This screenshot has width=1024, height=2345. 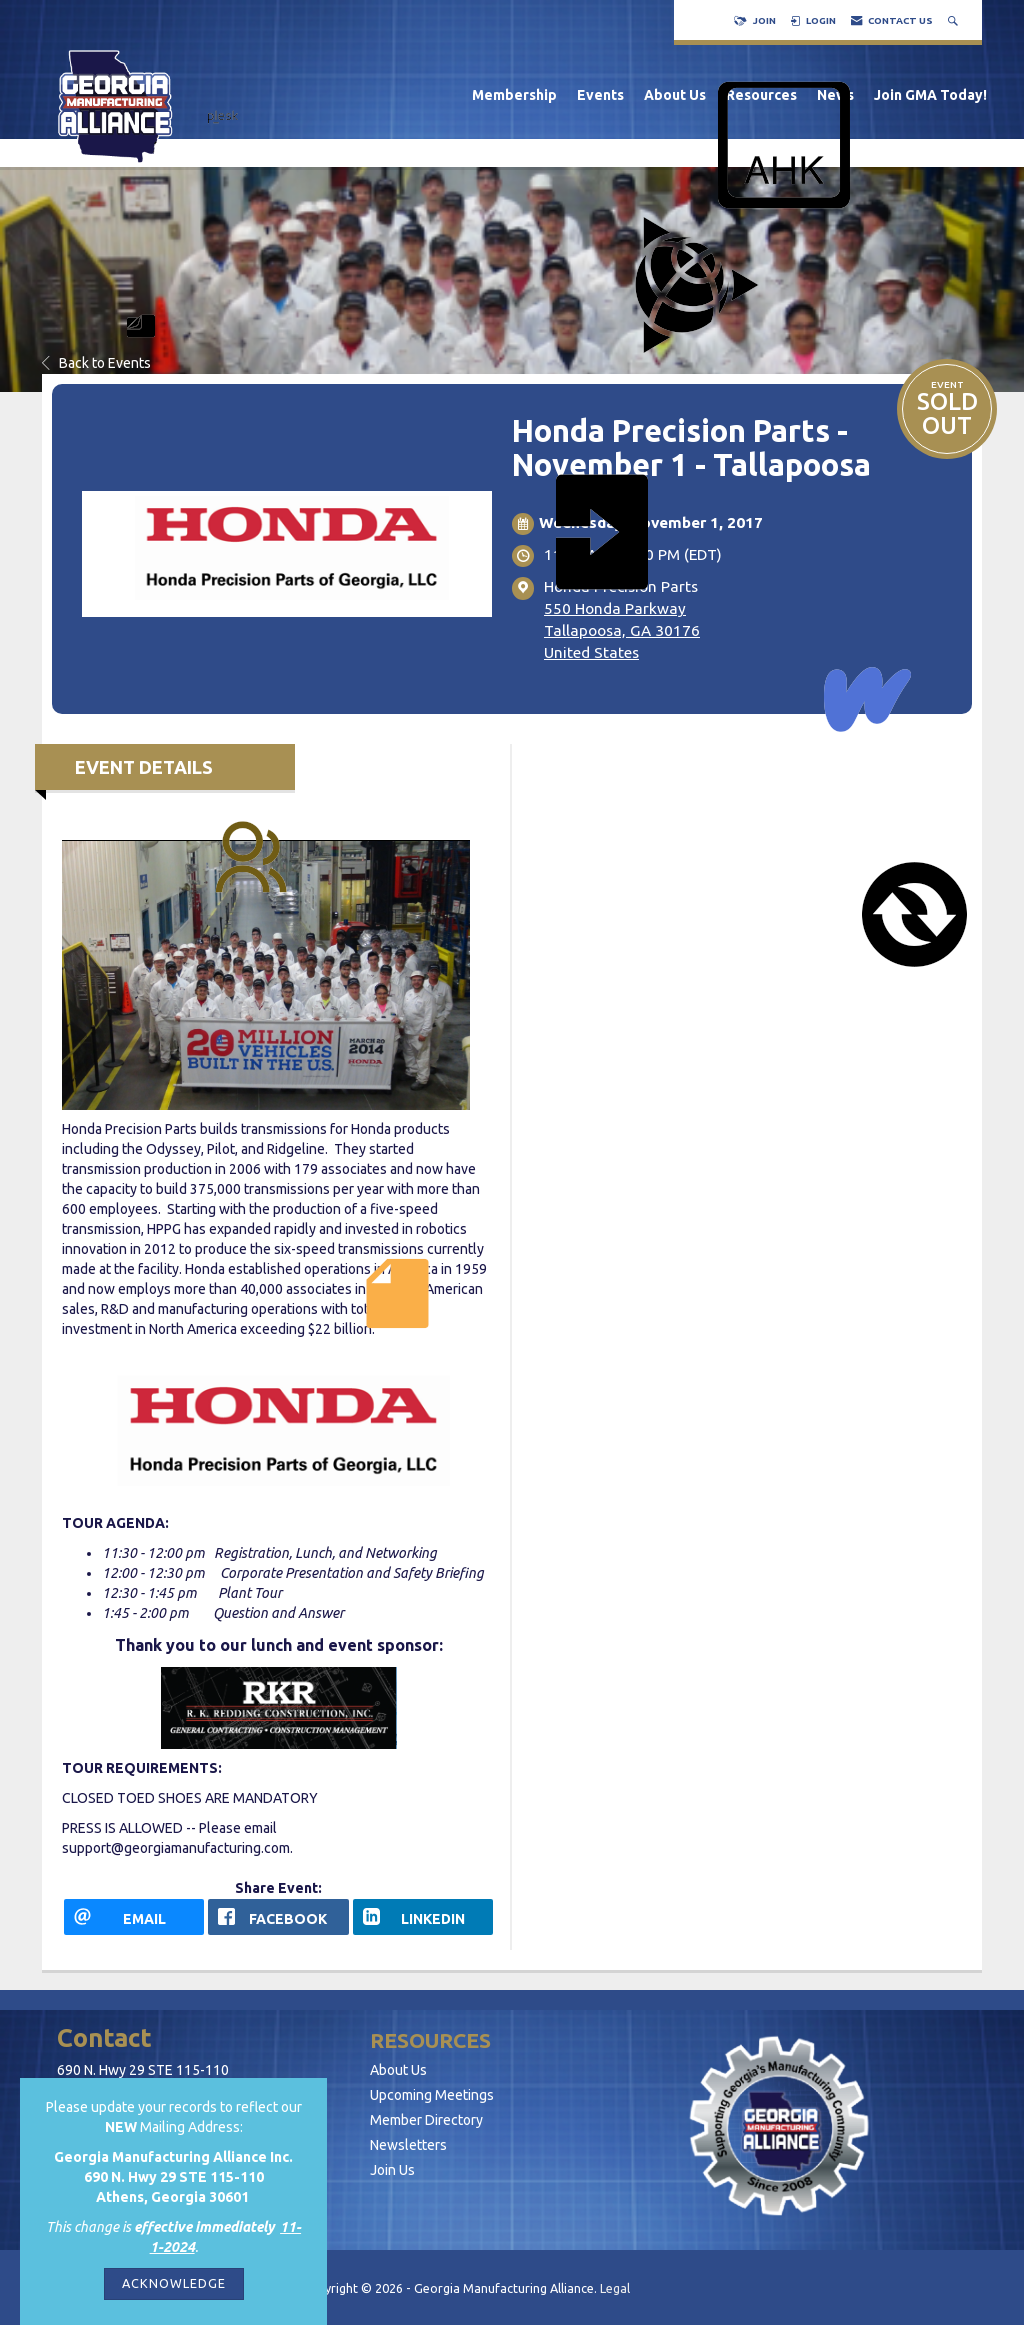 I want to click on log in to your account, so click(x=602, y=532).